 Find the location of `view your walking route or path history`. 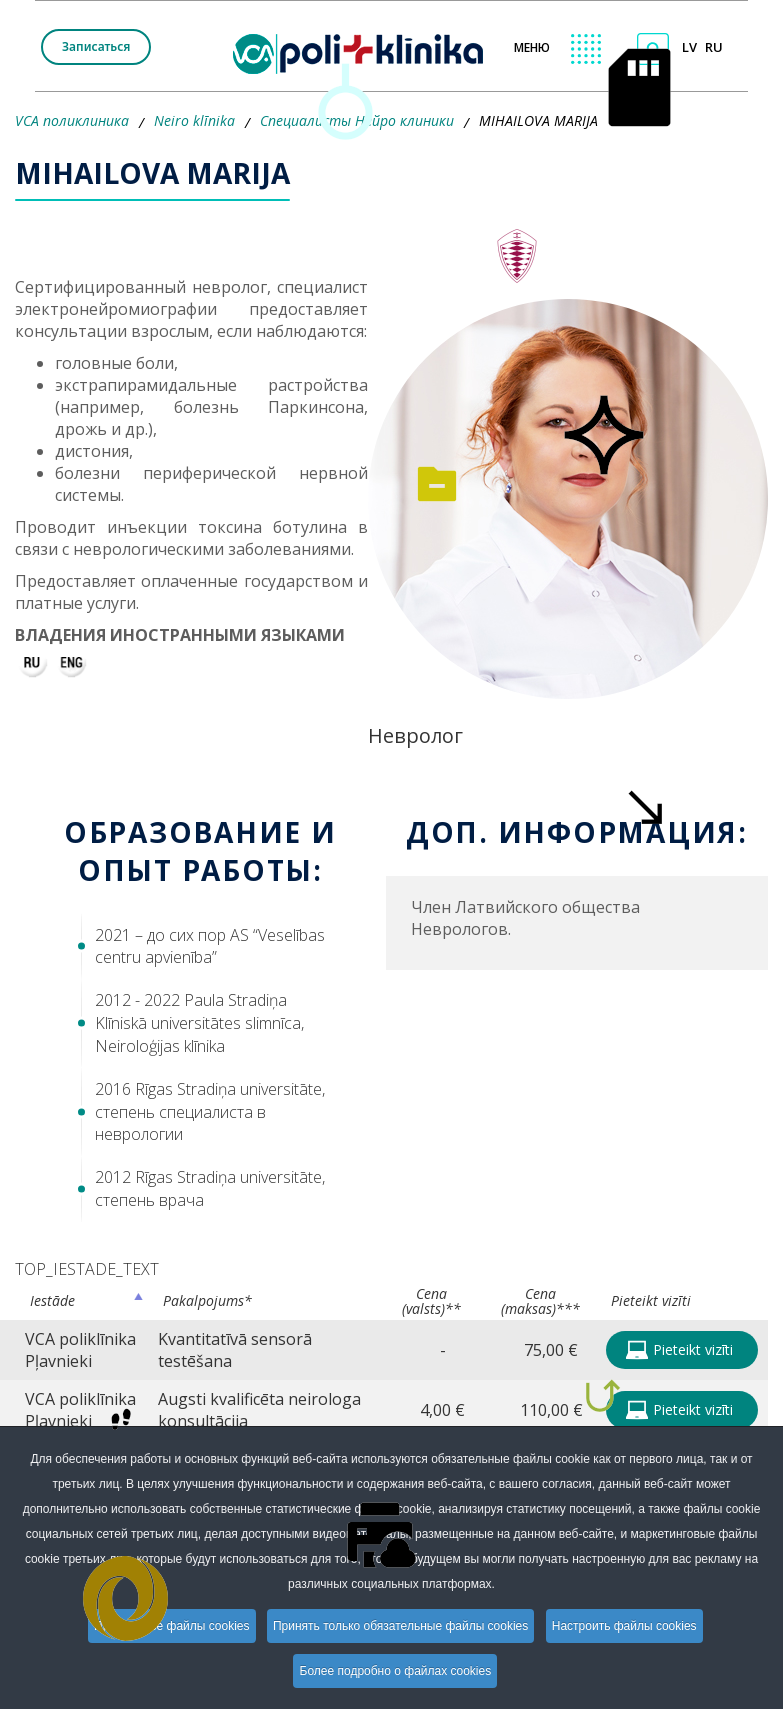

view your walking route or path history is located at coordinates (120, 1419).